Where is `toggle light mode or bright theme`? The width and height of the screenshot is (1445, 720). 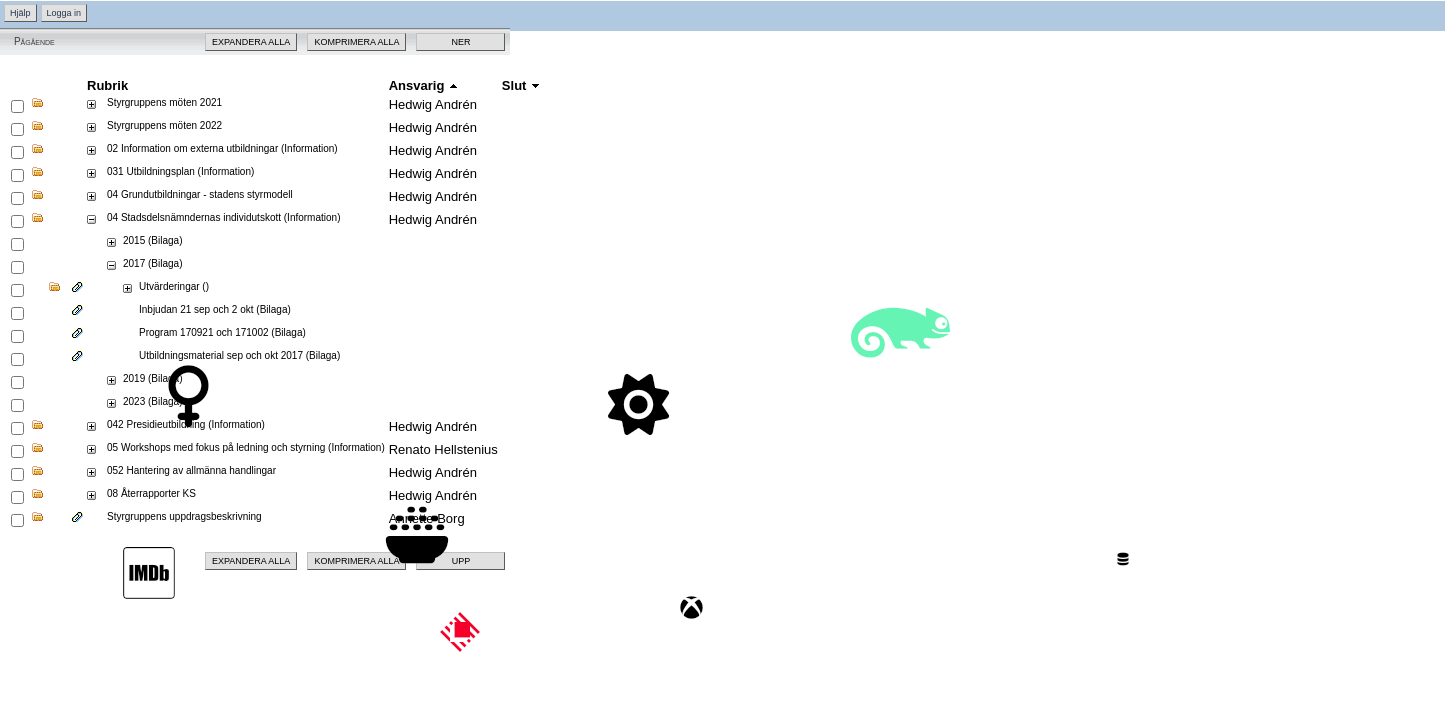 toggle light mode or bright theme is located at coordinates (638, 404).